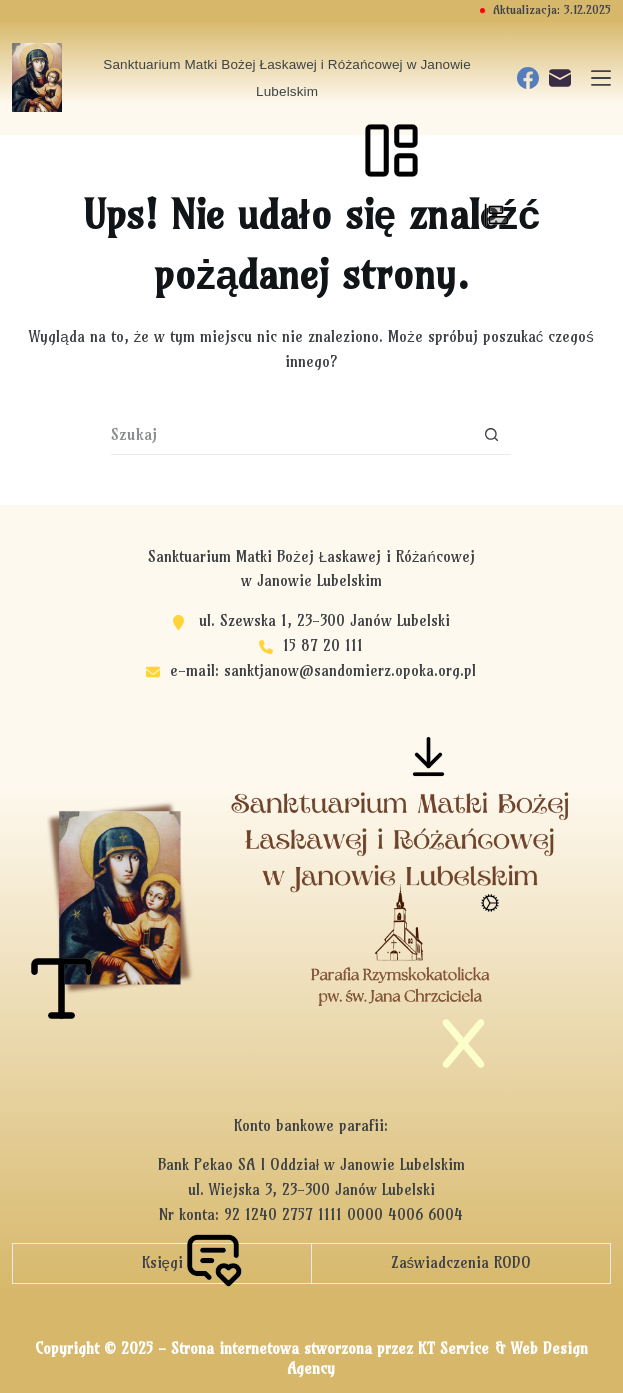 Image resolution: width=623 pixels, height=1393 pixels. Describe the element at coordinates (496, 215) in the screenshot. I see `align text or content to the left` at that location.